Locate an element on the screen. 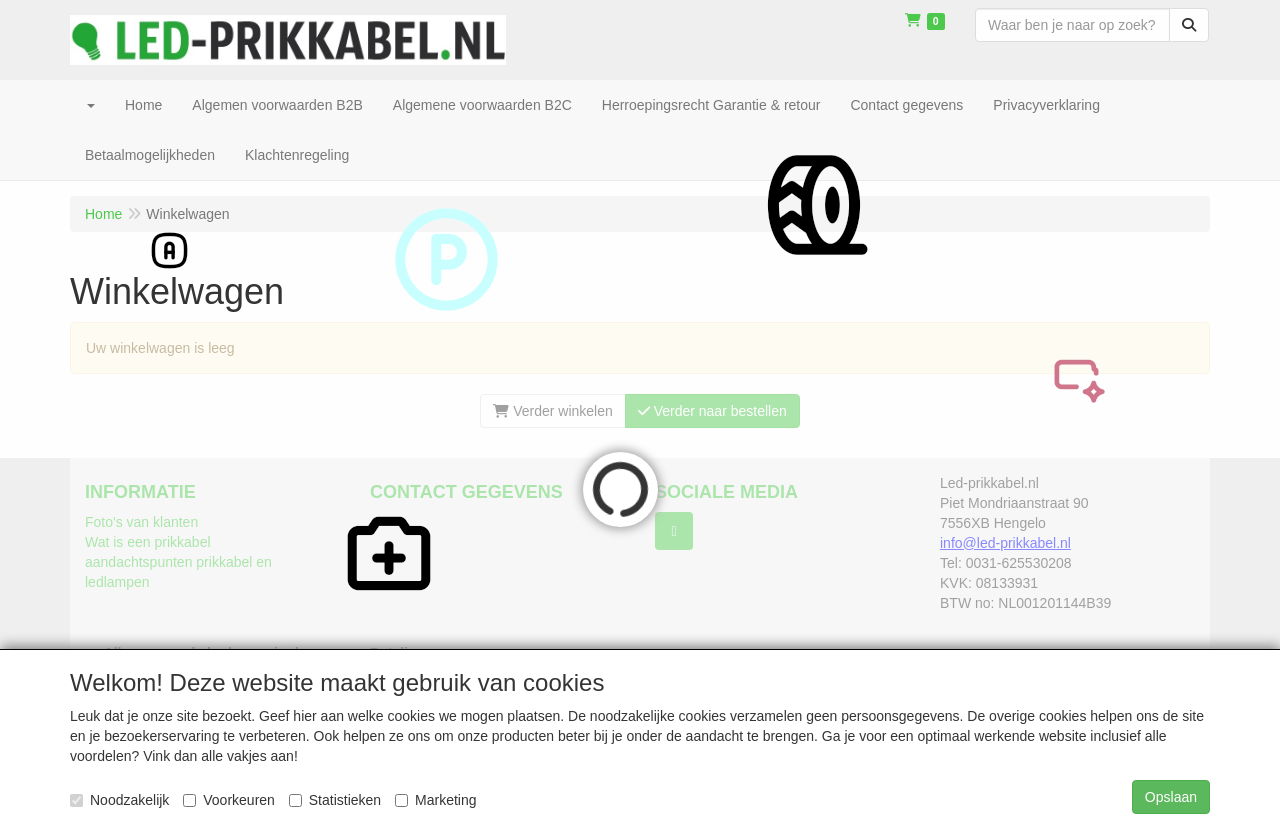 The height and width of the screenshot is (828, 1280). battery charging with quick charge or boost mode is located at coordinates (1076, 374).